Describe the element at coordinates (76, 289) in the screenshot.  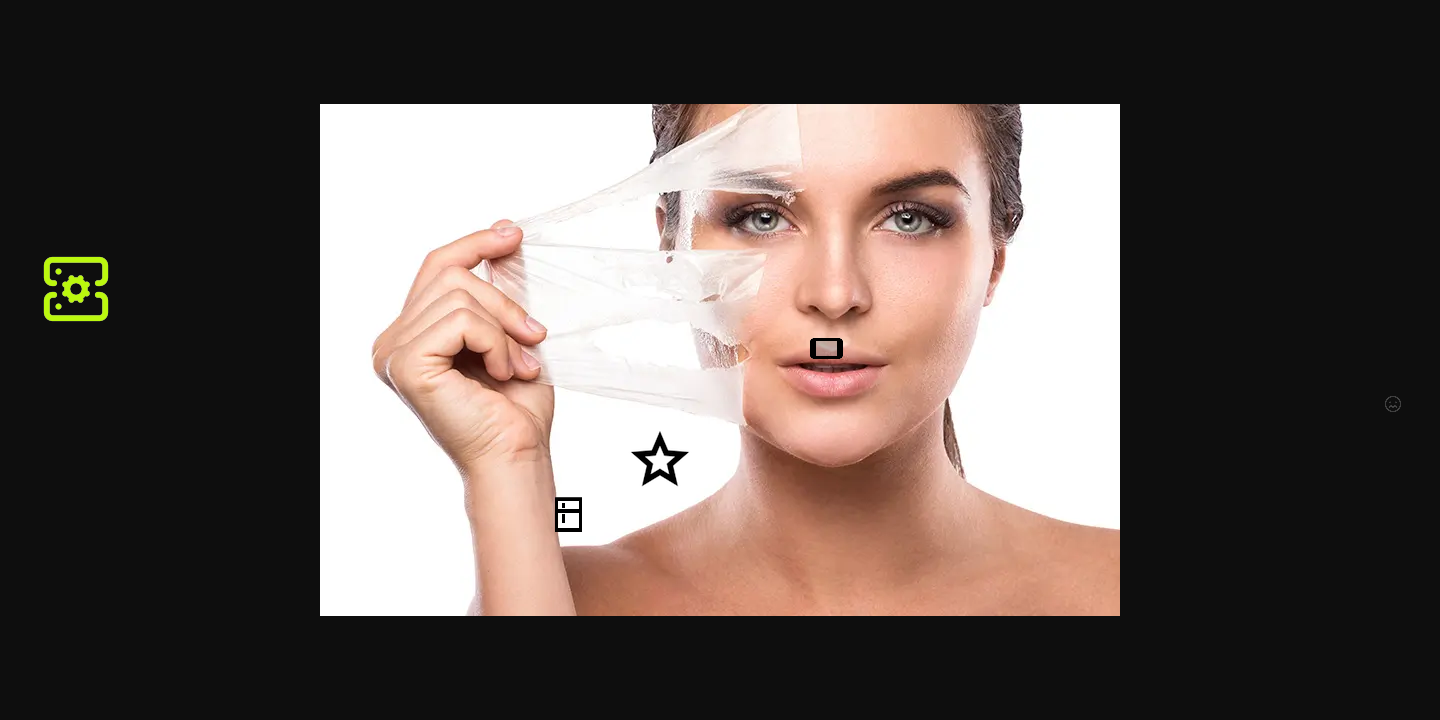
I see `access server configuration settings` at that location.